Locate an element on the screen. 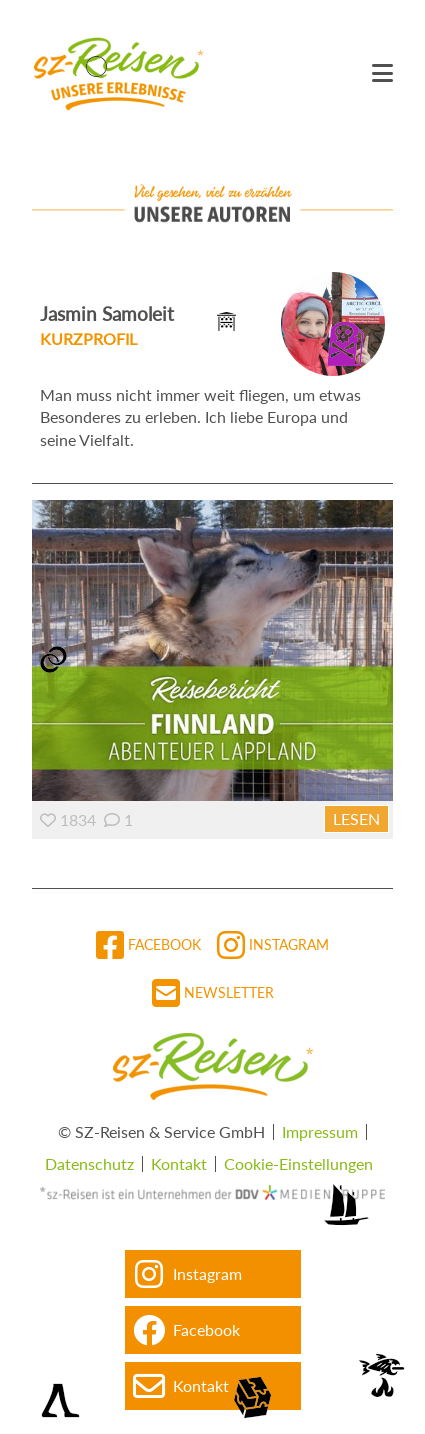 The image size is (425, 1434). access puzzle or jigsaw game is located at coordinates (252, 1397).